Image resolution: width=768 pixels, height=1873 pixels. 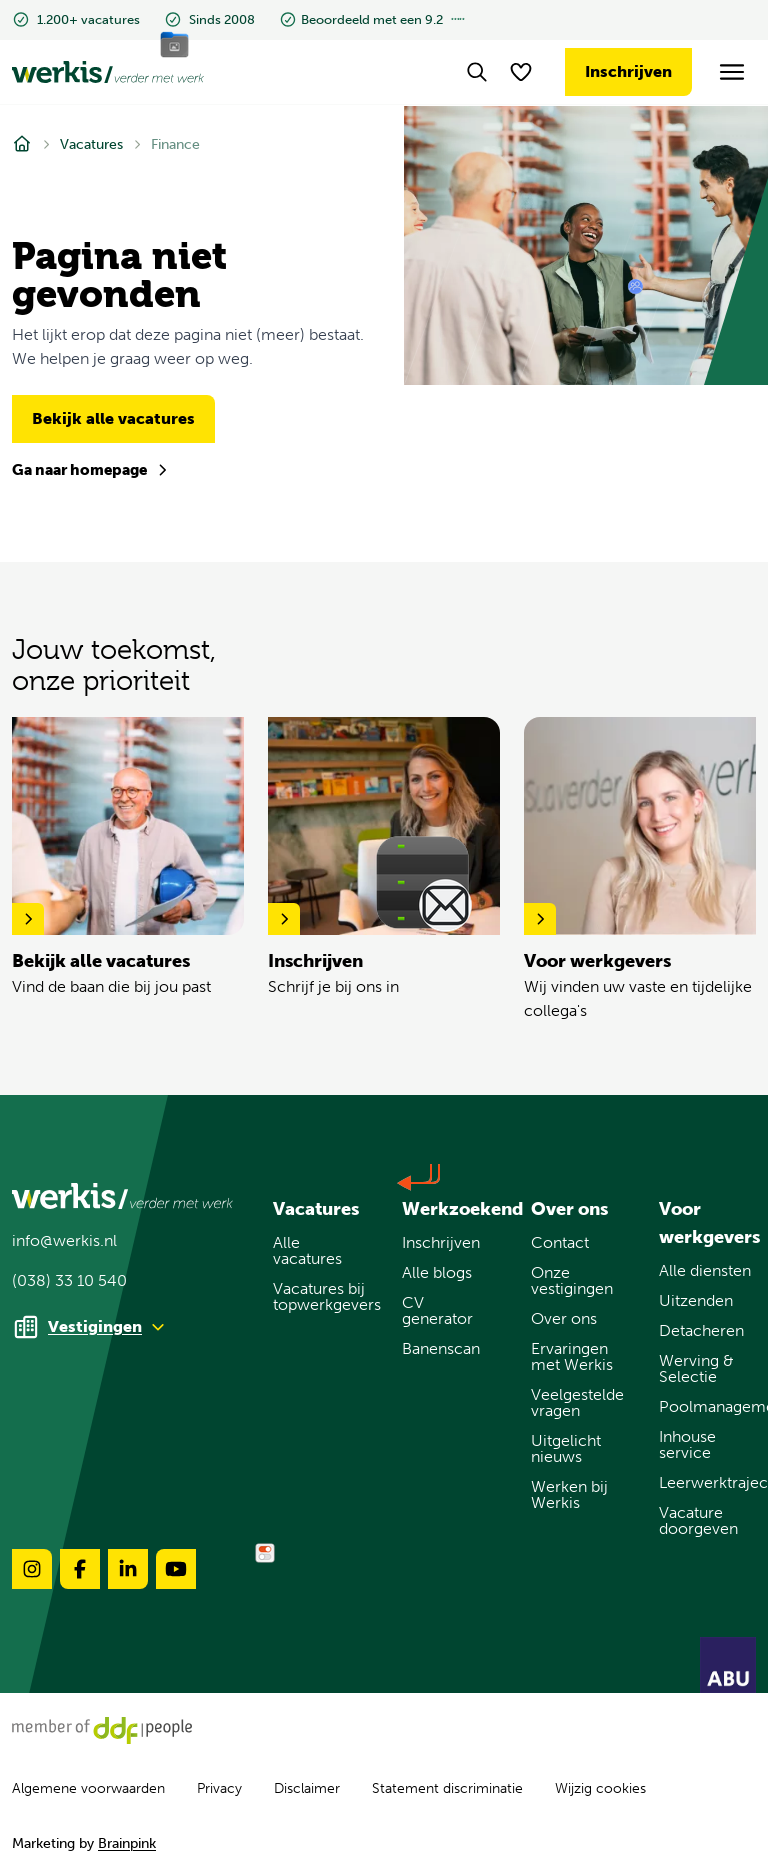 I want to click on reply to all recipients of an email, so click(x=418, y=1174).